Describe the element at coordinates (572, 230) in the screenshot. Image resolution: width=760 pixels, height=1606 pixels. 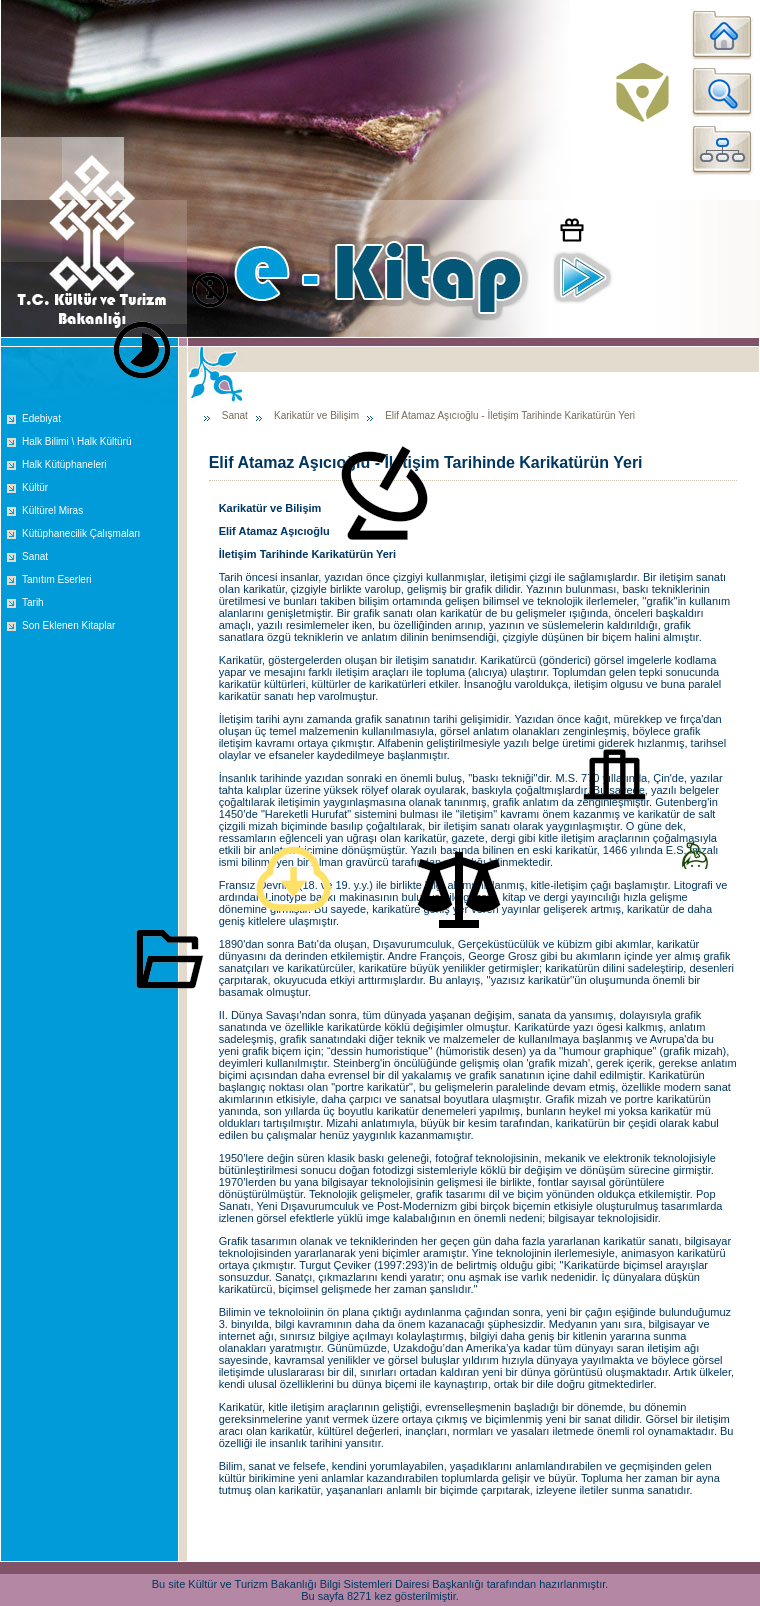
I see `view available rewards or gifts` at that location.